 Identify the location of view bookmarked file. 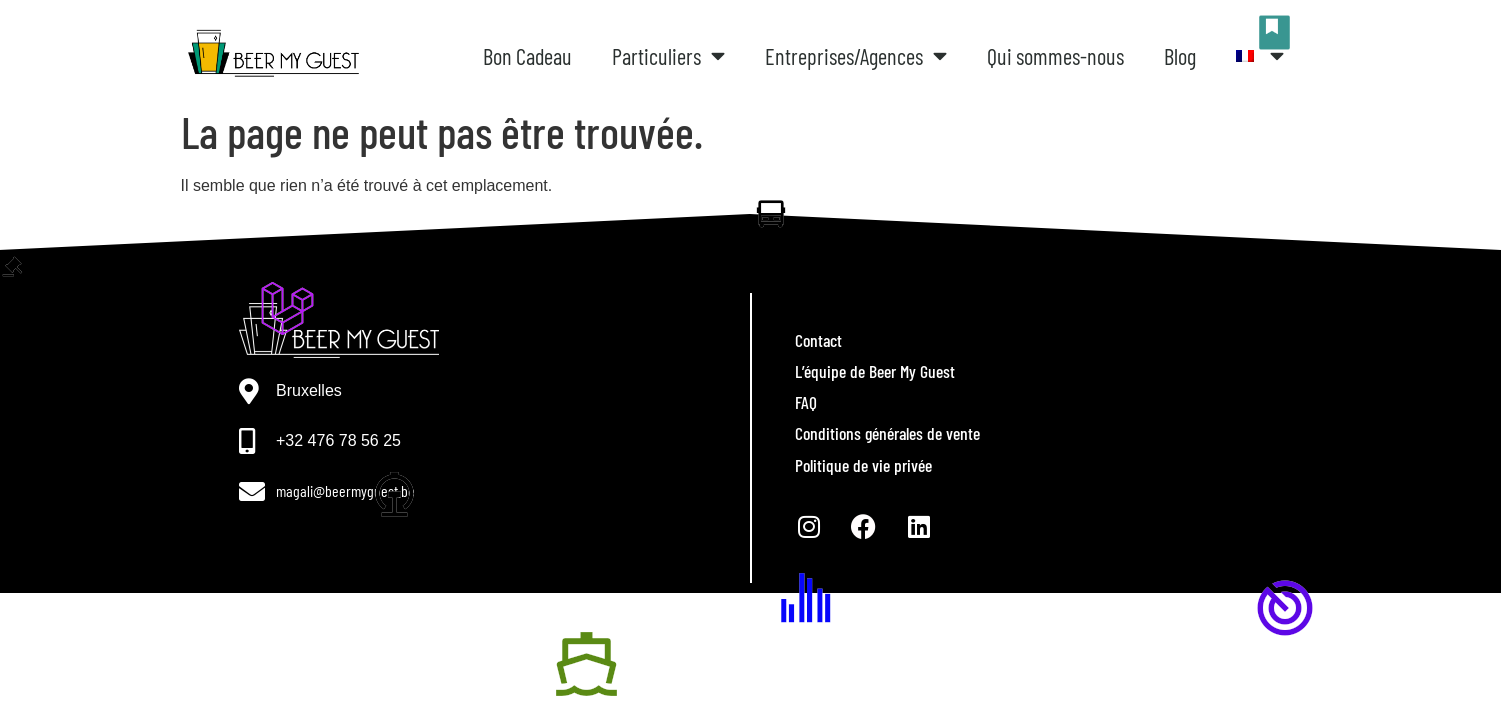
(1274, 32).